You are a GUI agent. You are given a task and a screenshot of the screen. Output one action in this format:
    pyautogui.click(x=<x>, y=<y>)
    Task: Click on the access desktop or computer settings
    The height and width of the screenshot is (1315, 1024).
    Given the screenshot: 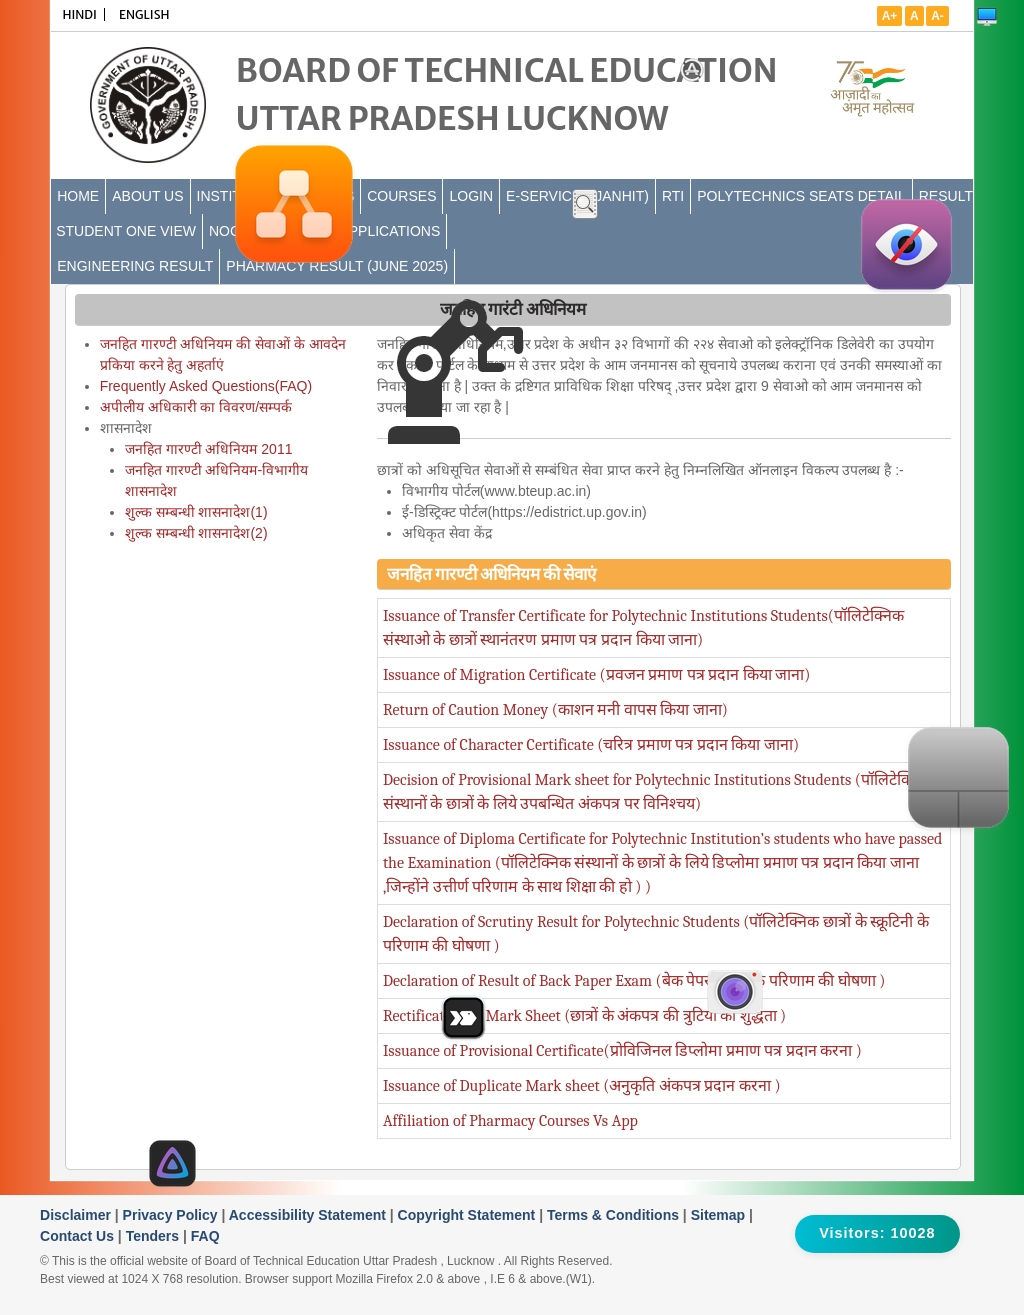 What is the action you would take?
    pyautogui.click(x=987, y=17)
    